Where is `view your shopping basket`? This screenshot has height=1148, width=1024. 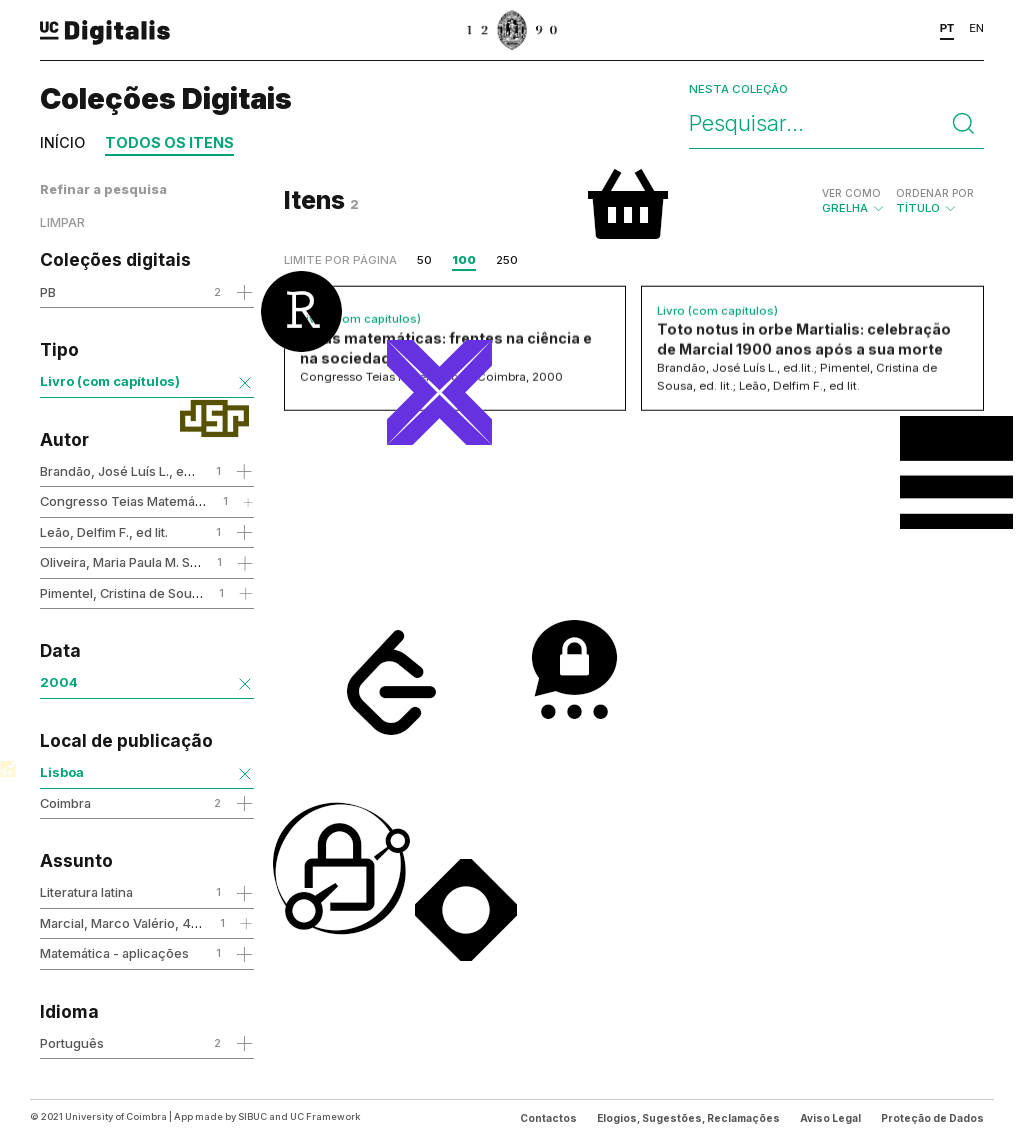
view your shopping basket is located at coordinates (628, 203).